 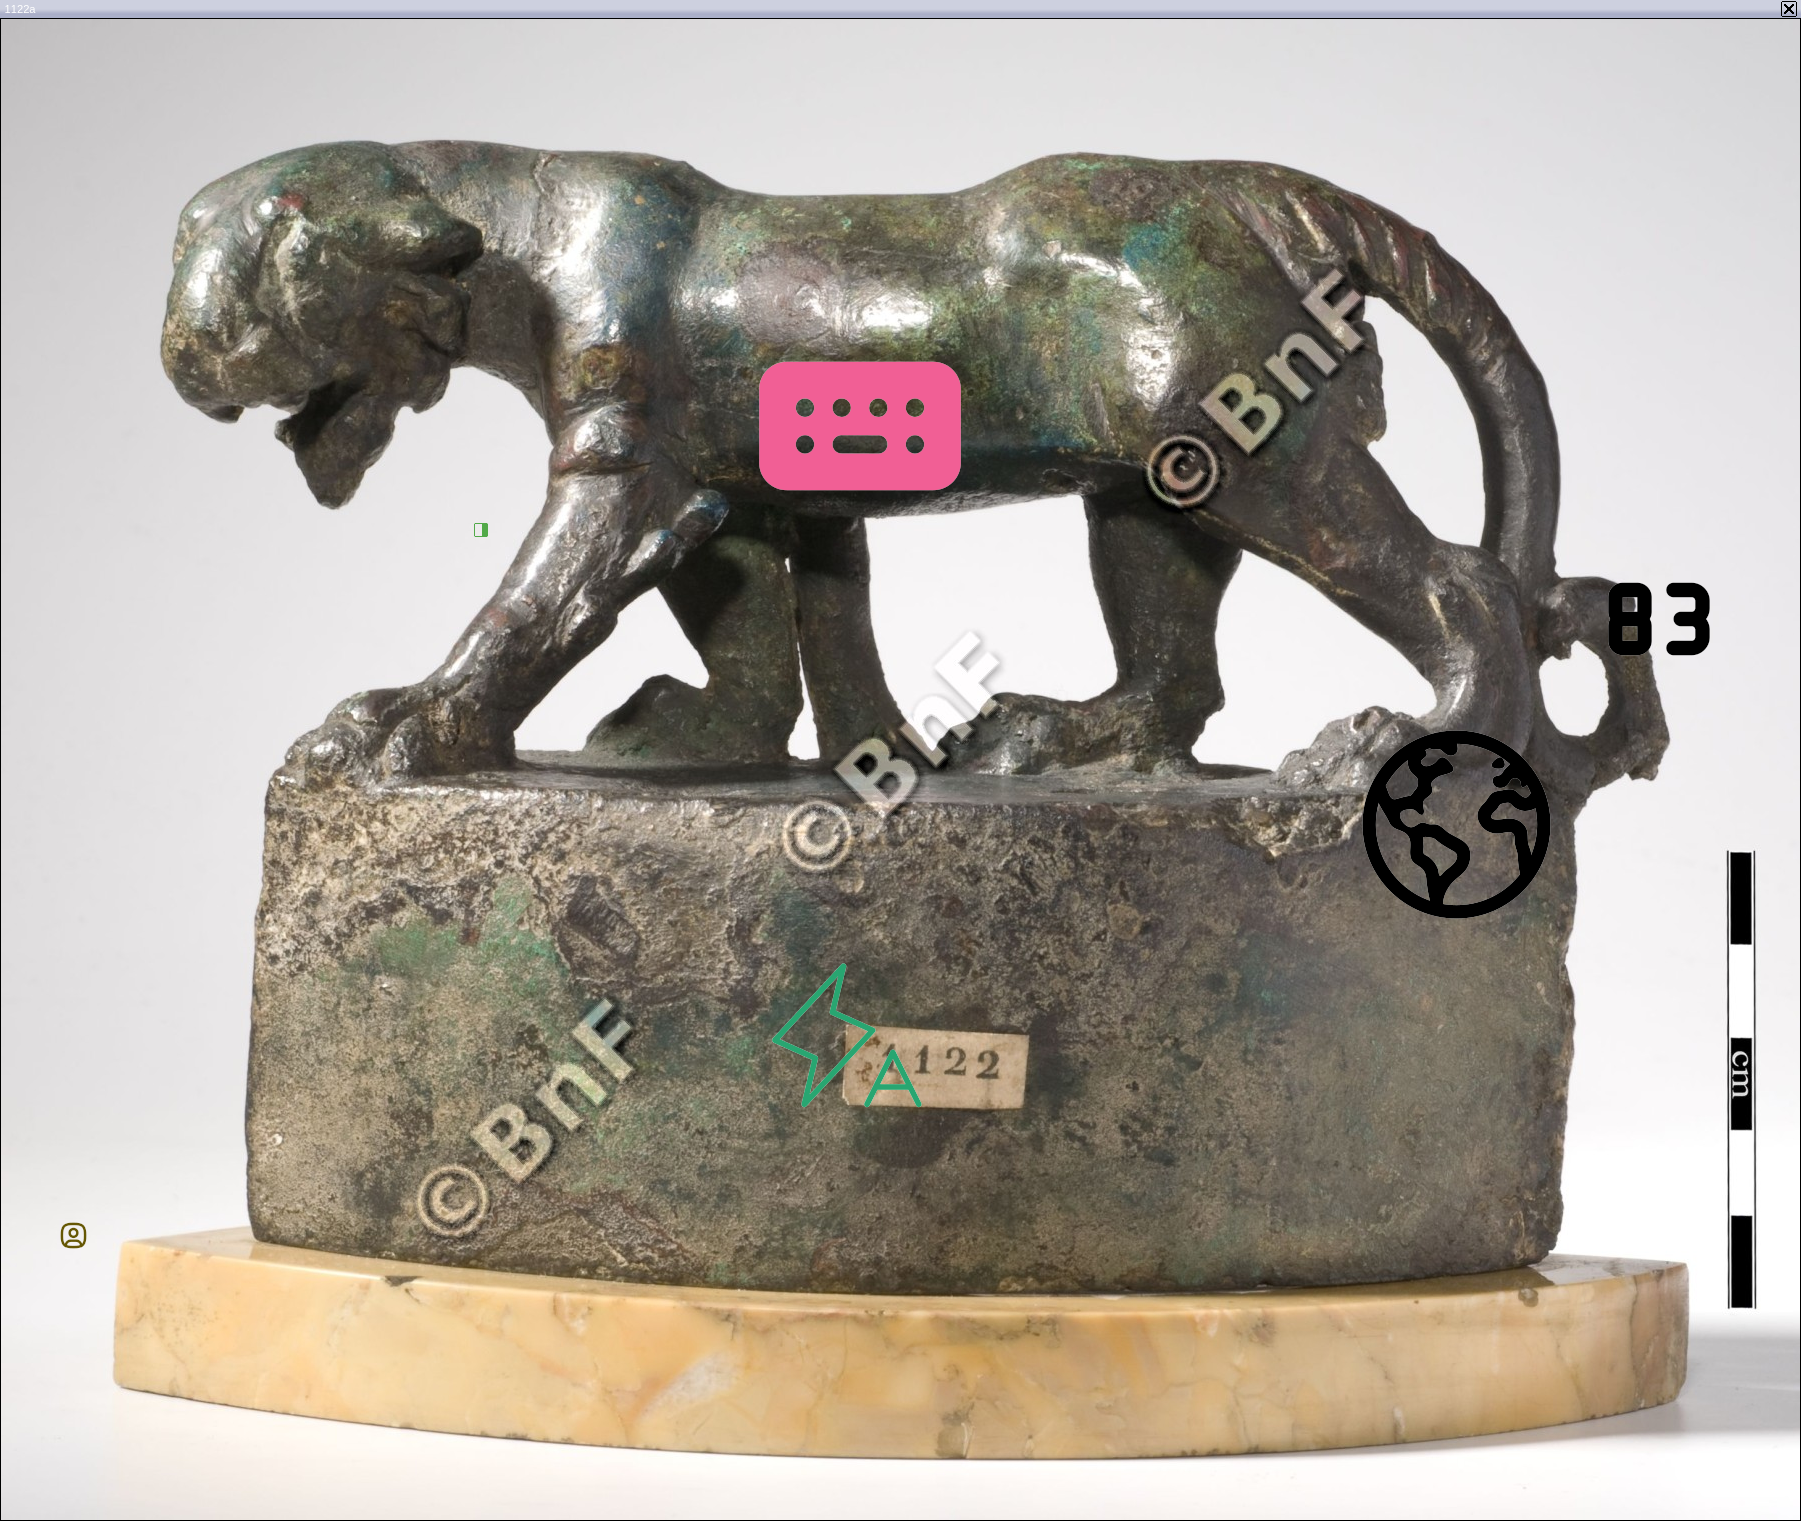 What do you see at coordinates (73, 1235) in the screenshot?
I see `view user profile` at bounding box center [73, 1235].